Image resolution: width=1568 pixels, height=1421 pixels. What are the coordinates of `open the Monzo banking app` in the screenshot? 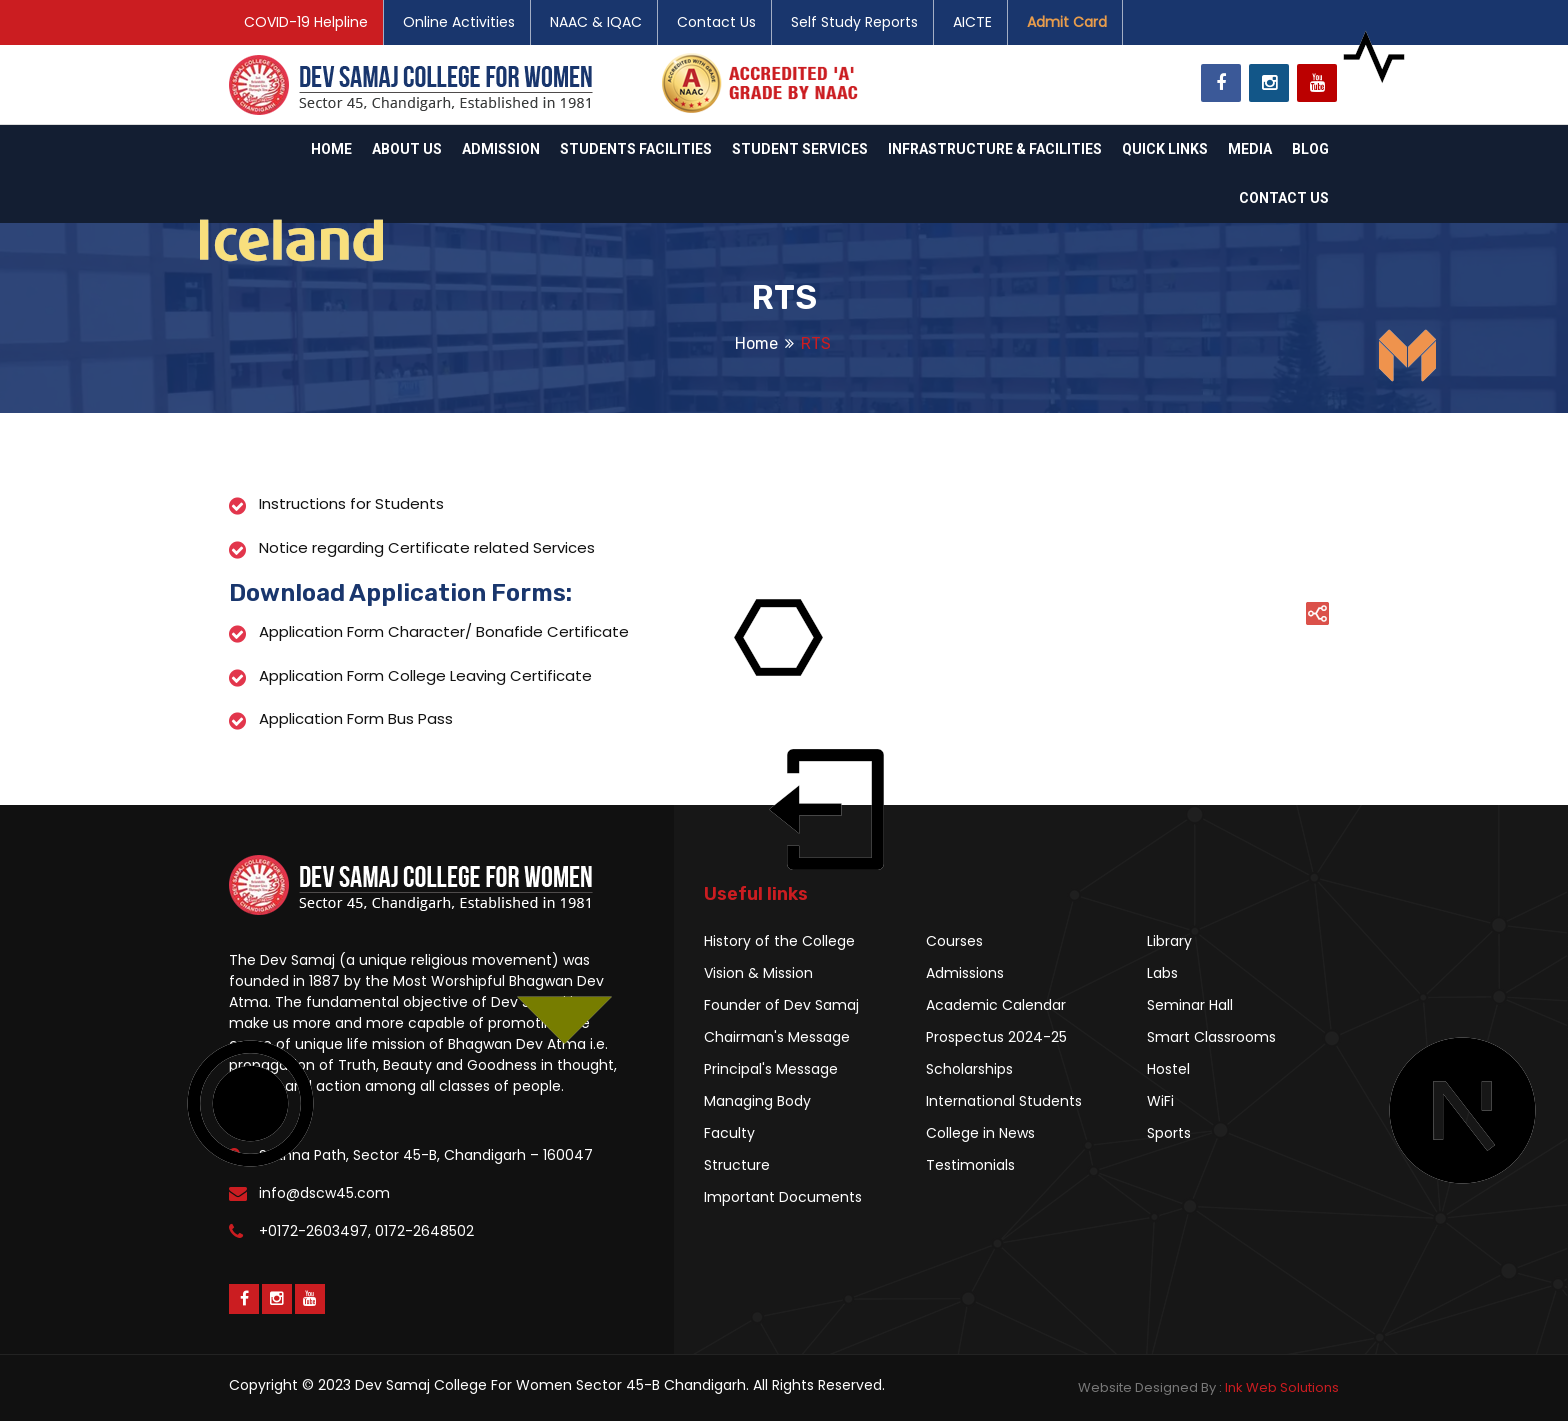 It's located at (1407, 355).